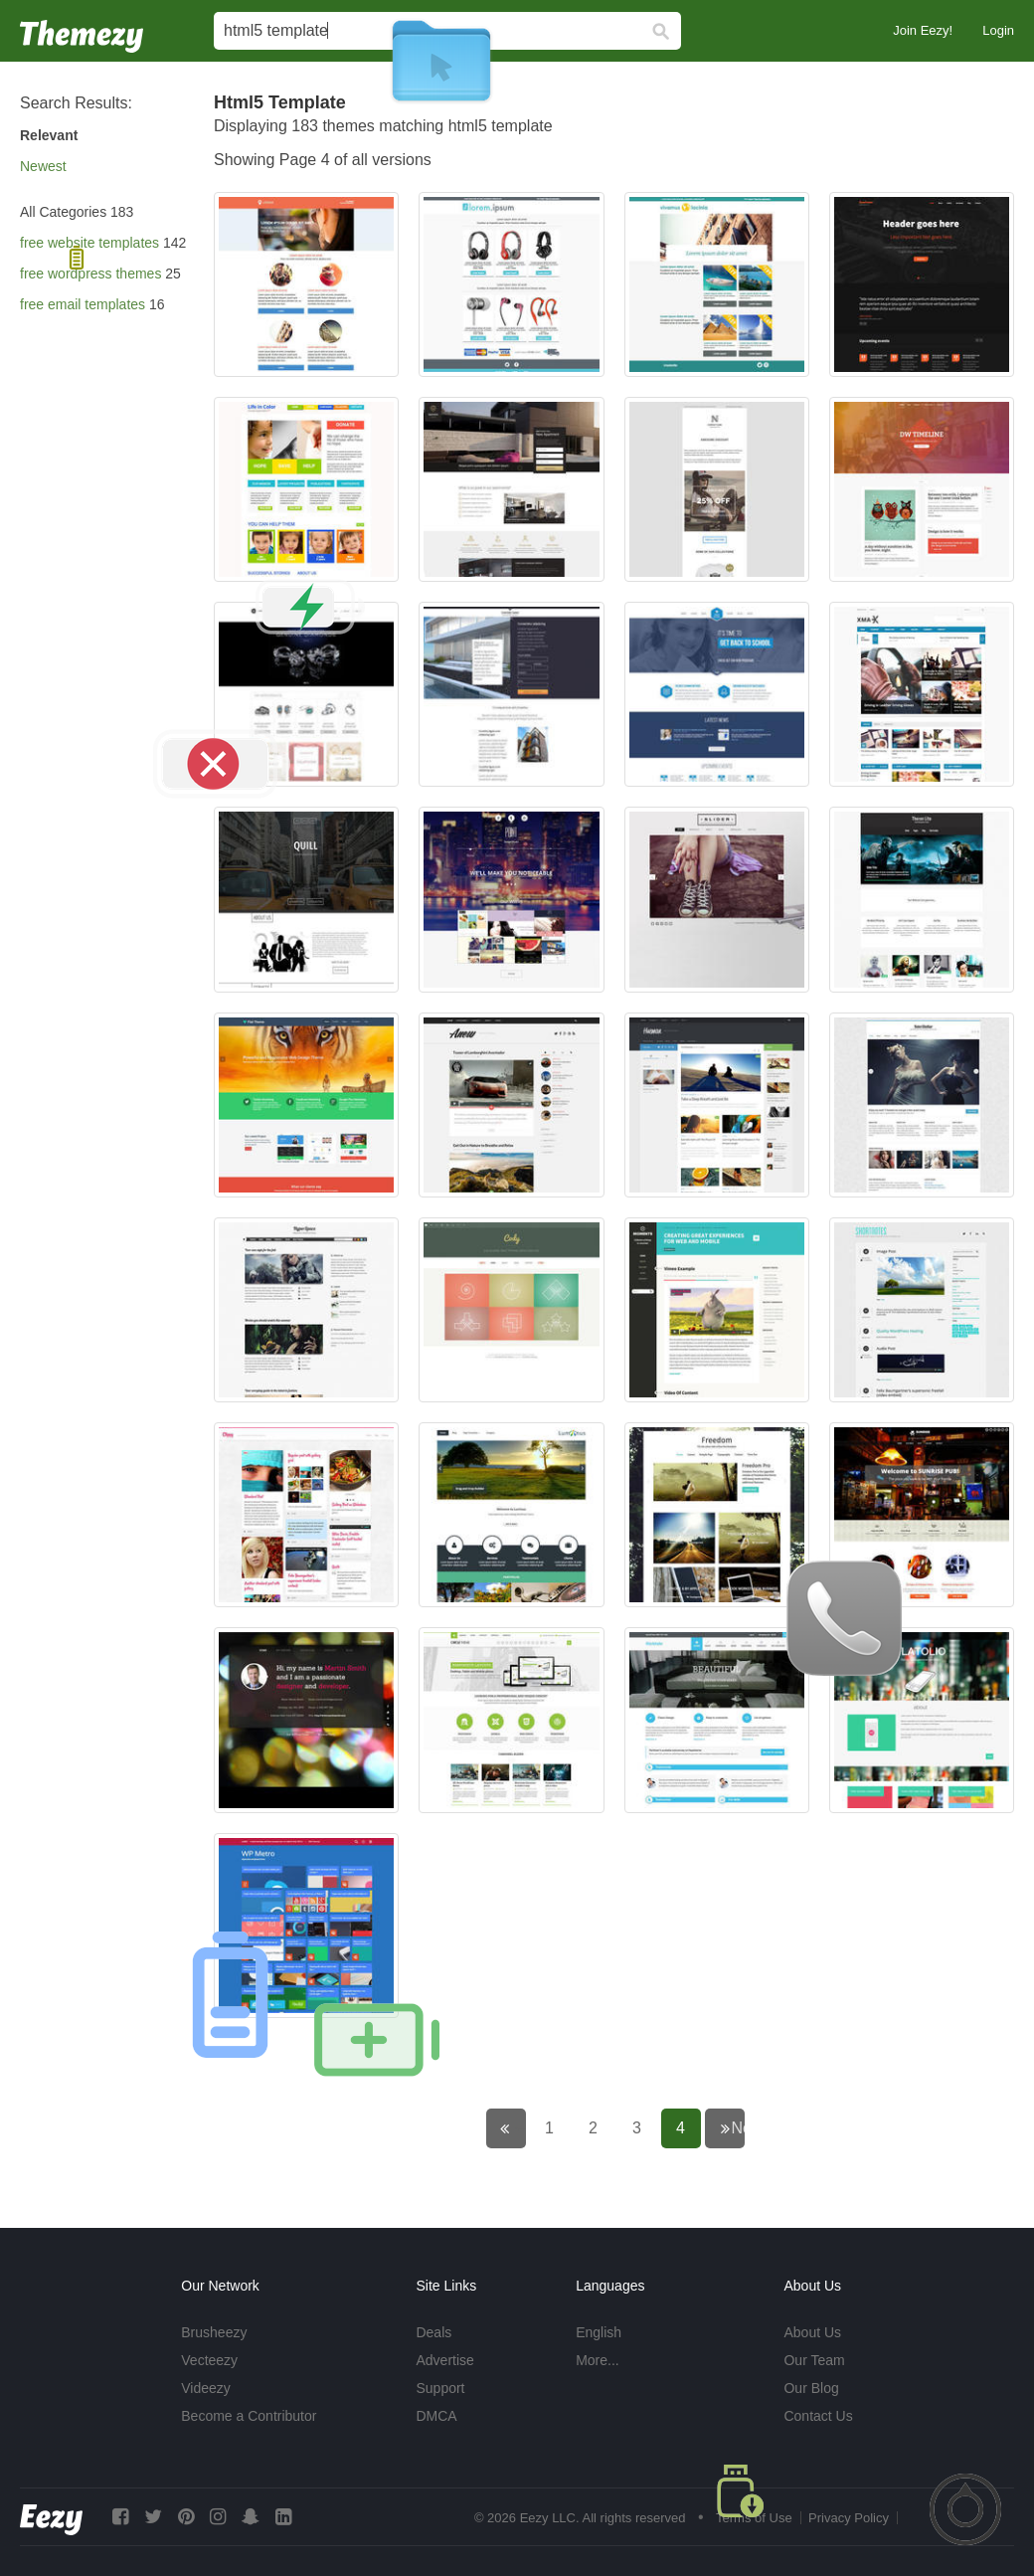 The height and width of the screenshot is (2576, 1034). Describe the element at coordinates (844, 1618) in the screenshot. I see `open the phone app to make a call` at that location.